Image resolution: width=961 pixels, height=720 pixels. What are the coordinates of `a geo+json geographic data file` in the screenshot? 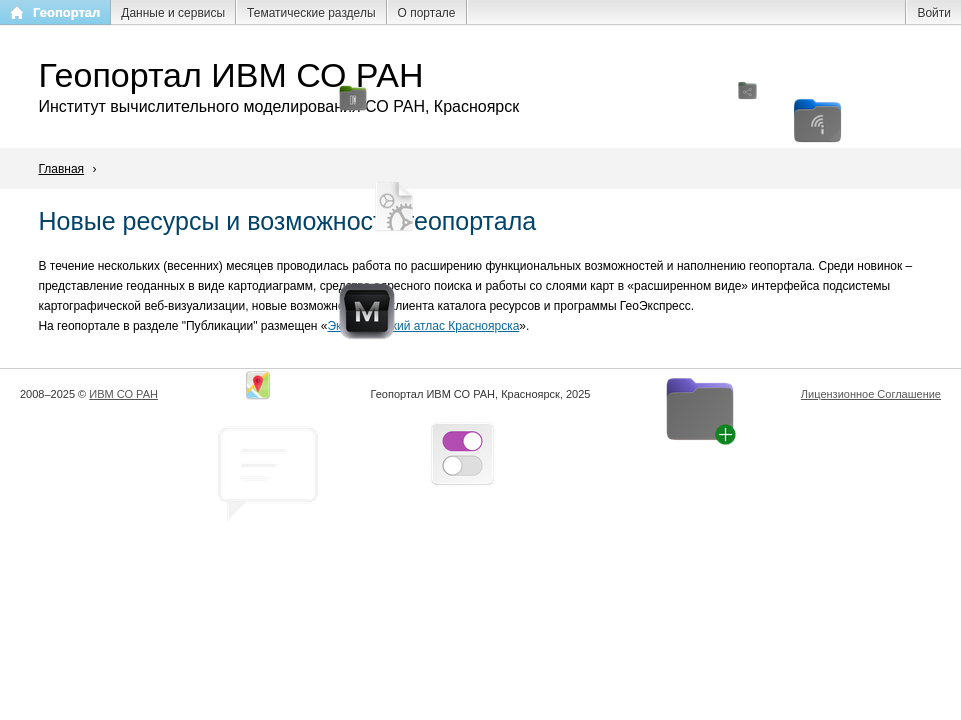 It's located at (258, 385).